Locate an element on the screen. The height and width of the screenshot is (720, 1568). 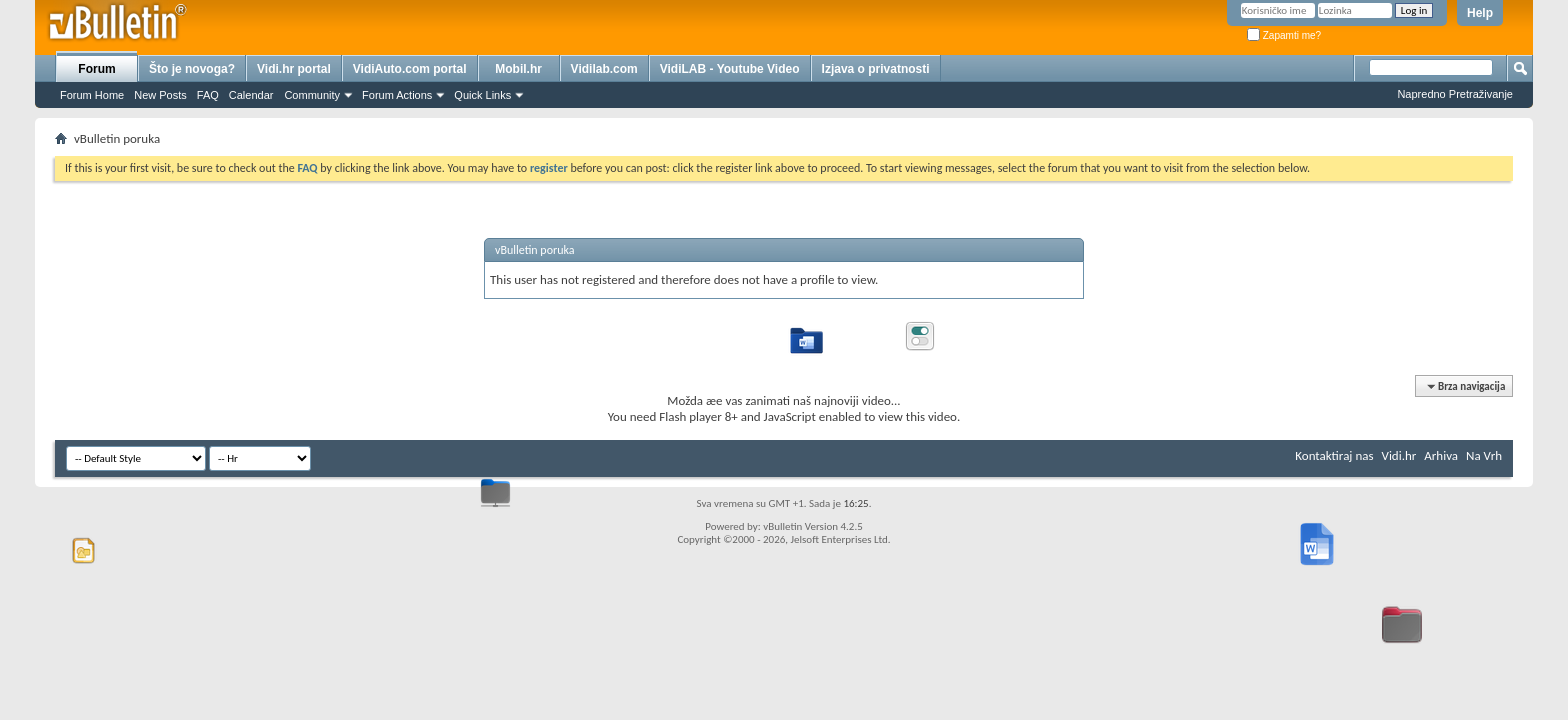
access a remote or network folder is located at coordinates (495, 492).